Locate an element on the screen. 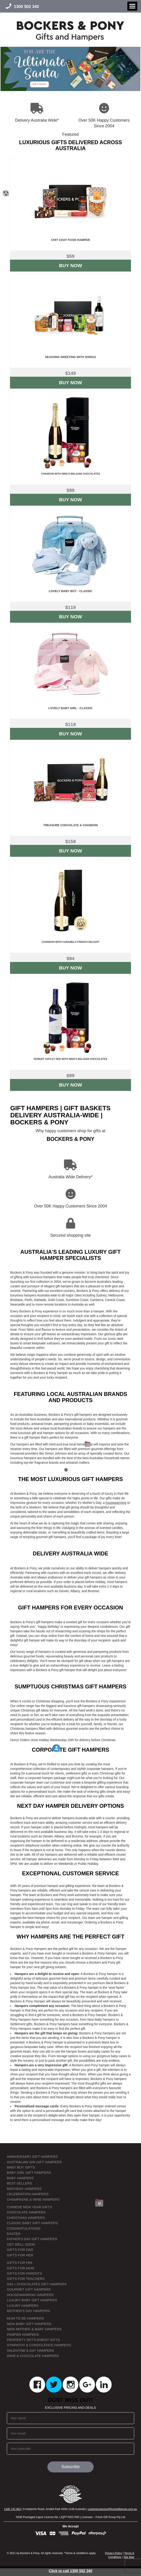 Image resolution: width=141 pixels, height=2576 pixels. open the file manager application is located at coordinates (87, 1444).